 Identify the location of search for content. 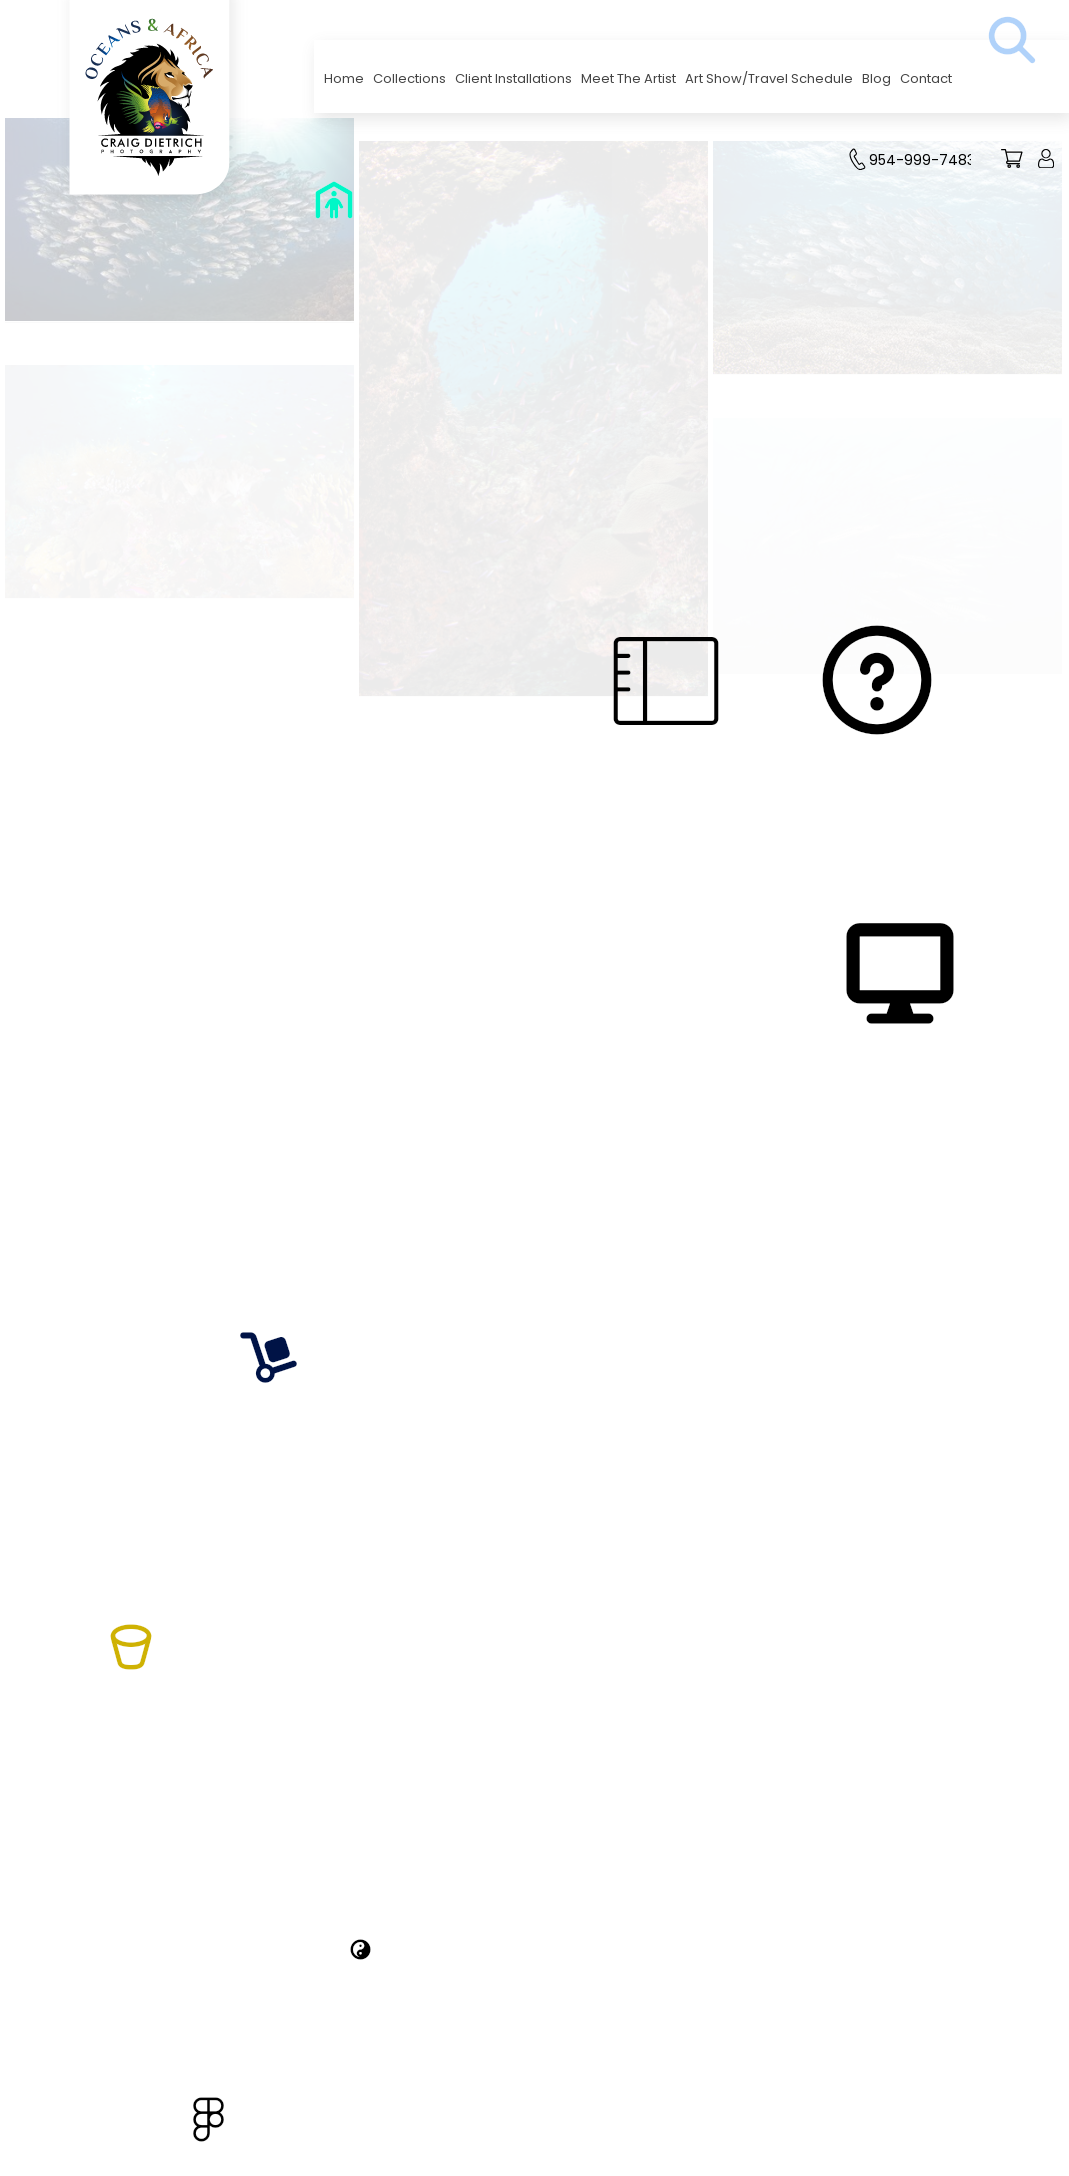
(1012, 40).